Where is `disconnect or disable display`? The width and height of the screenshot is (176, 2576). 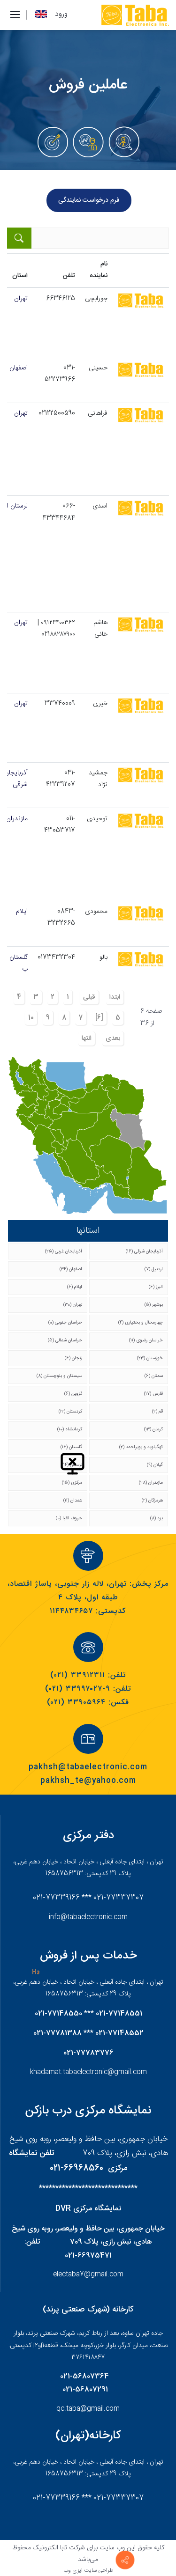
disconnect or disable display is located at coordinates (72, 1464).